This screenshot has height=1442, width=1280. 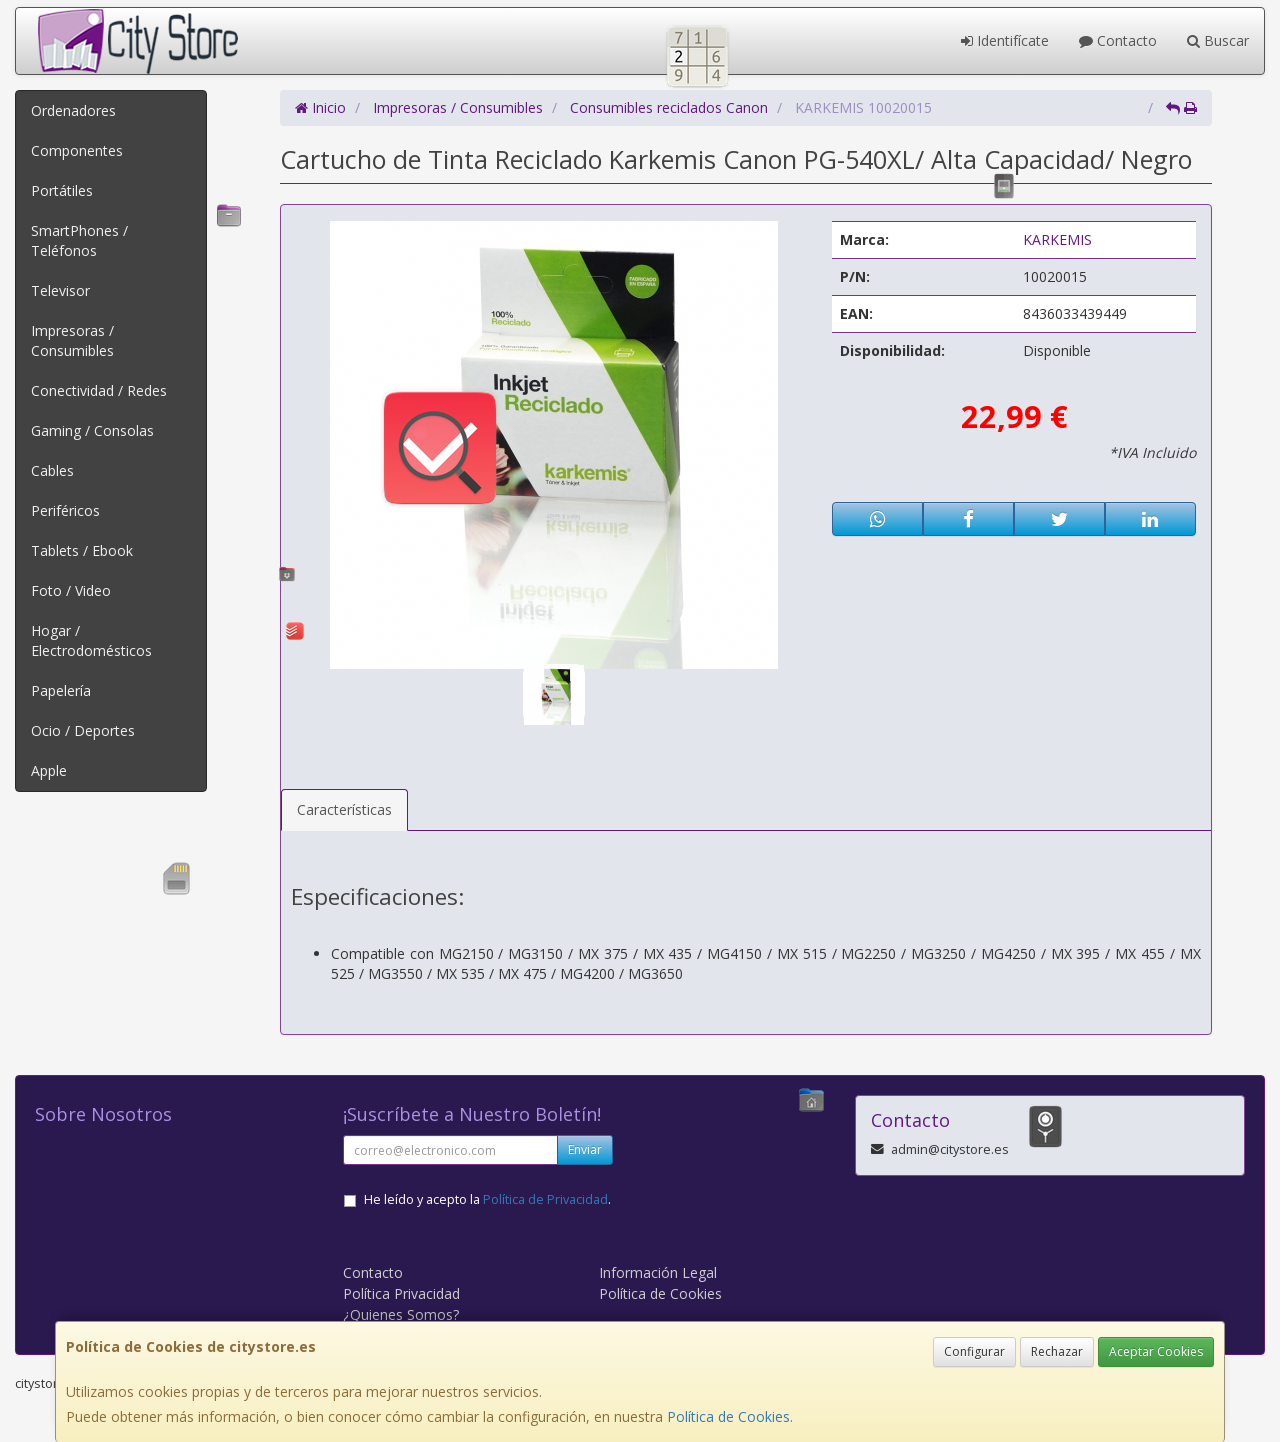 What do you see at coordinates (176, 878) in the screenshot?
I see `indicates a connected USB flash drive or removable storage` at bounding box center [176, 878].